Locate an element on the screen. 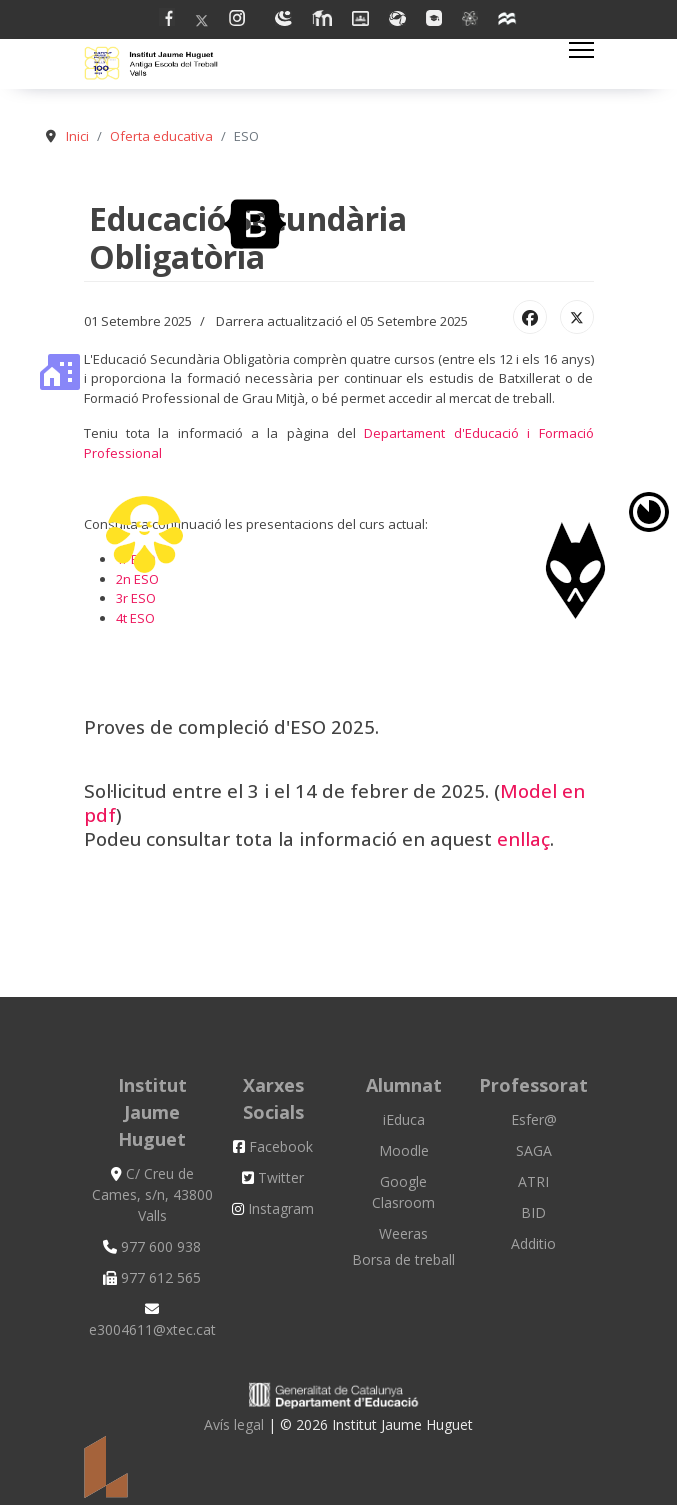 The height and width of the screenshot is (1505, 677). lucid software company logo is located at coordinates (106, 1467).